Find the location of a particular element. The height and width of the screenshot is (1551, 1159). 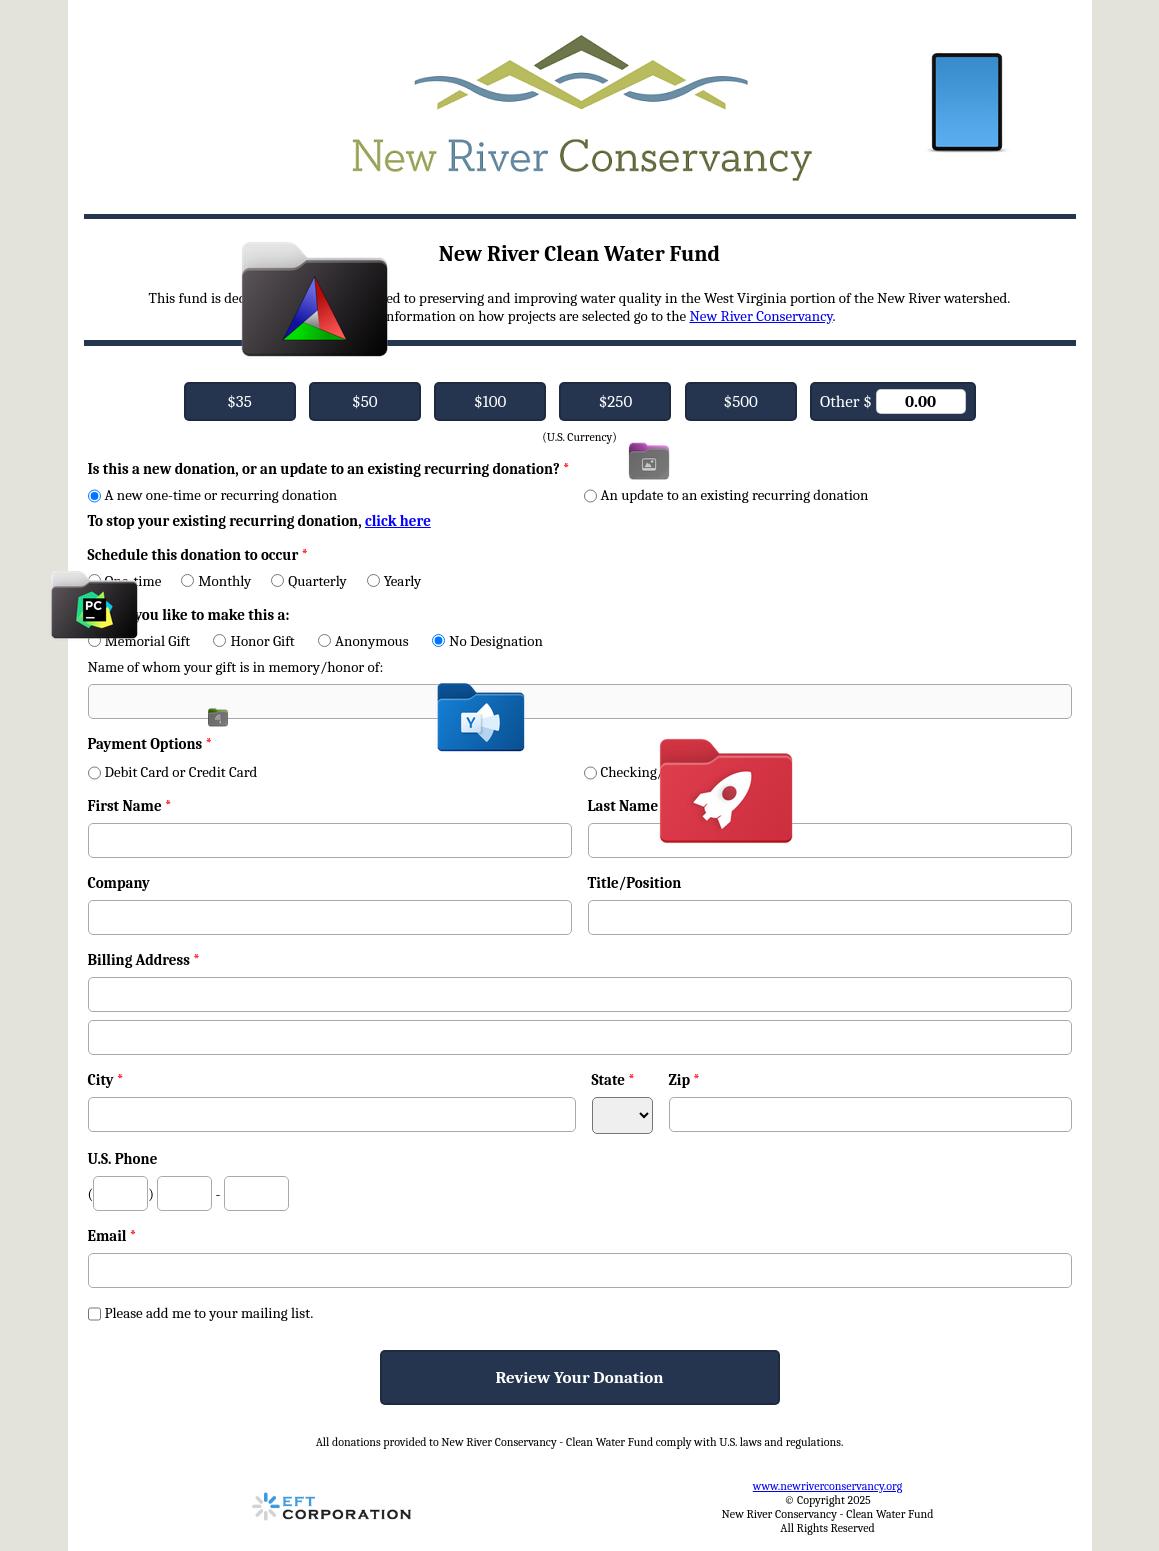

open your pictures folder is located at coordinates (649, 461).